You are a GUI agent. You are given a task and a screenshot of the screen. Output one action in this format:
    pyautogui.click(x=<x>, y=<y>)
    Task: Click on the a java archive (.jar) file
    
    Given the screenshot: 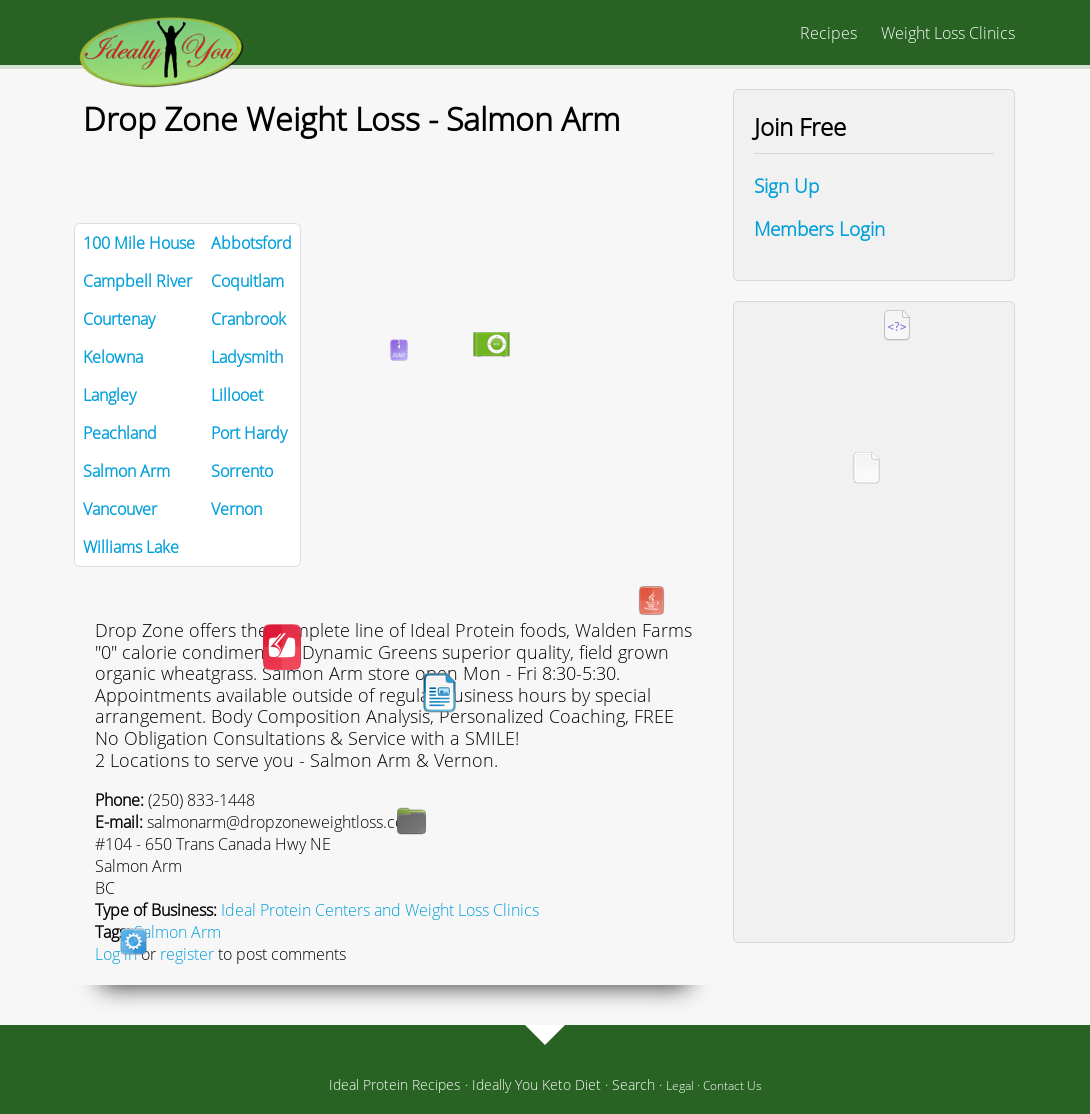 What is the action you would take?
    pyautogui.click(x=651, y=600)
    